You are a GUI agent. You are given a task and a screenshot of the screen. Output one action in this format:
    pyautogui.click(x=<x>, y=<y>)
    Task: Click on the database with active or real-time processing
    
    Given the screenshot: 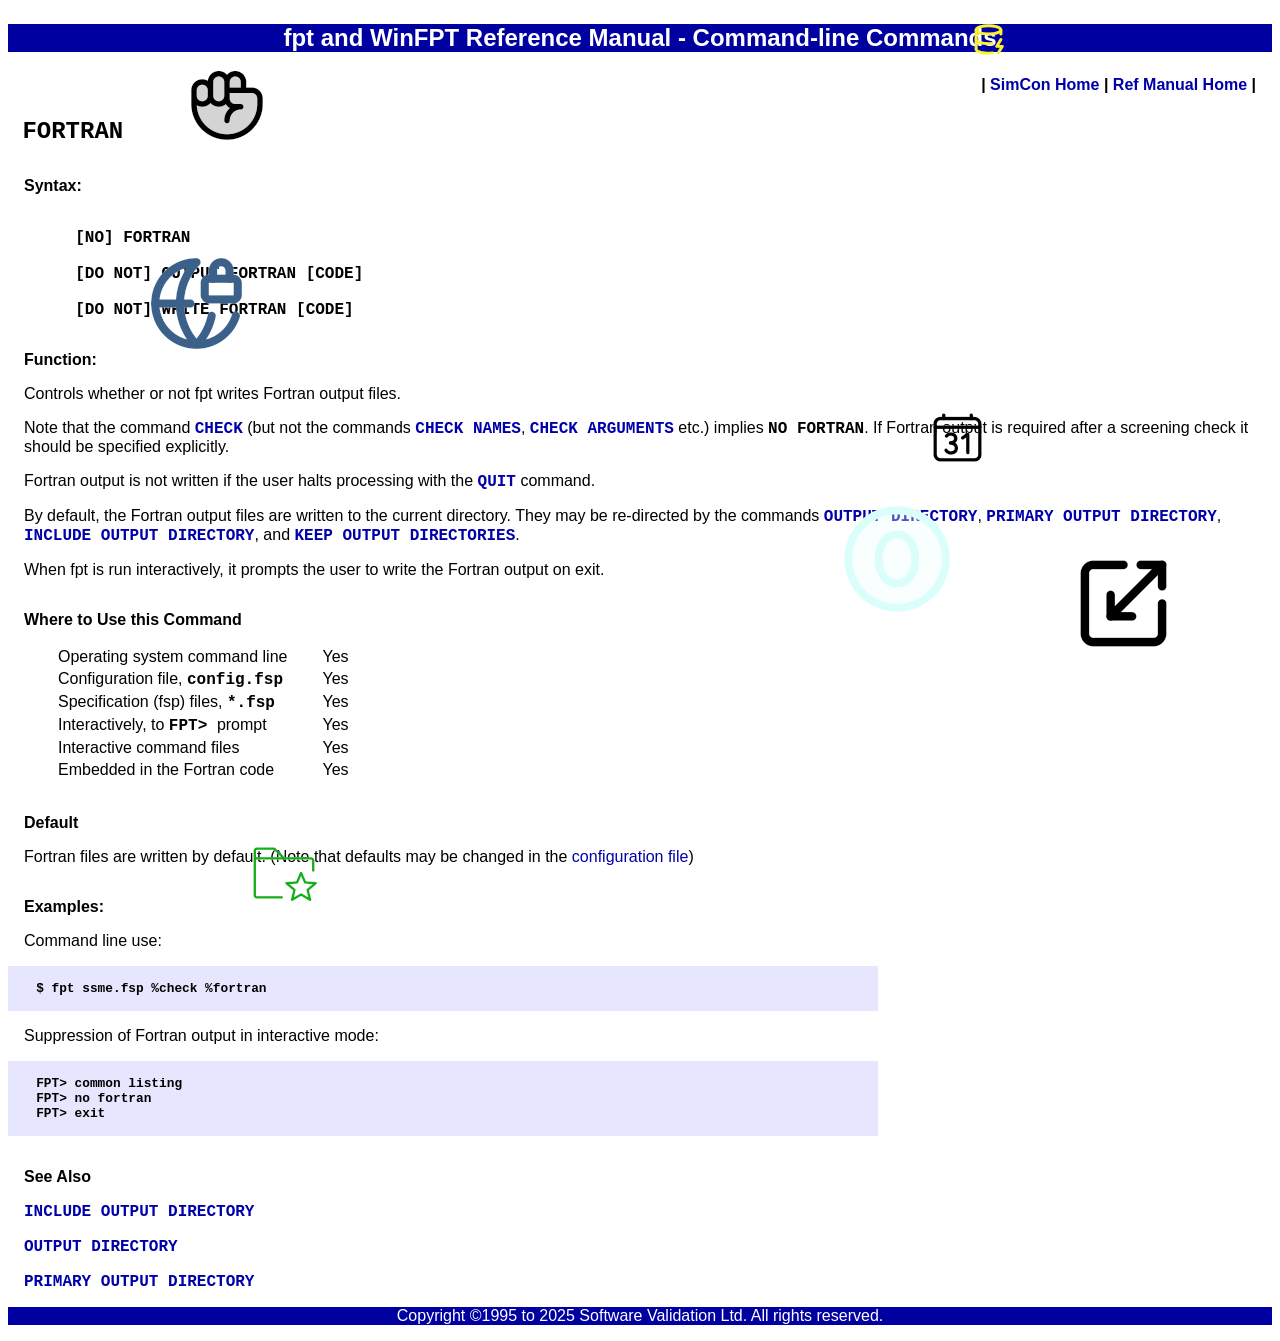 What is the action you would take?
    pyautogui.click(x=988, y=39)
    